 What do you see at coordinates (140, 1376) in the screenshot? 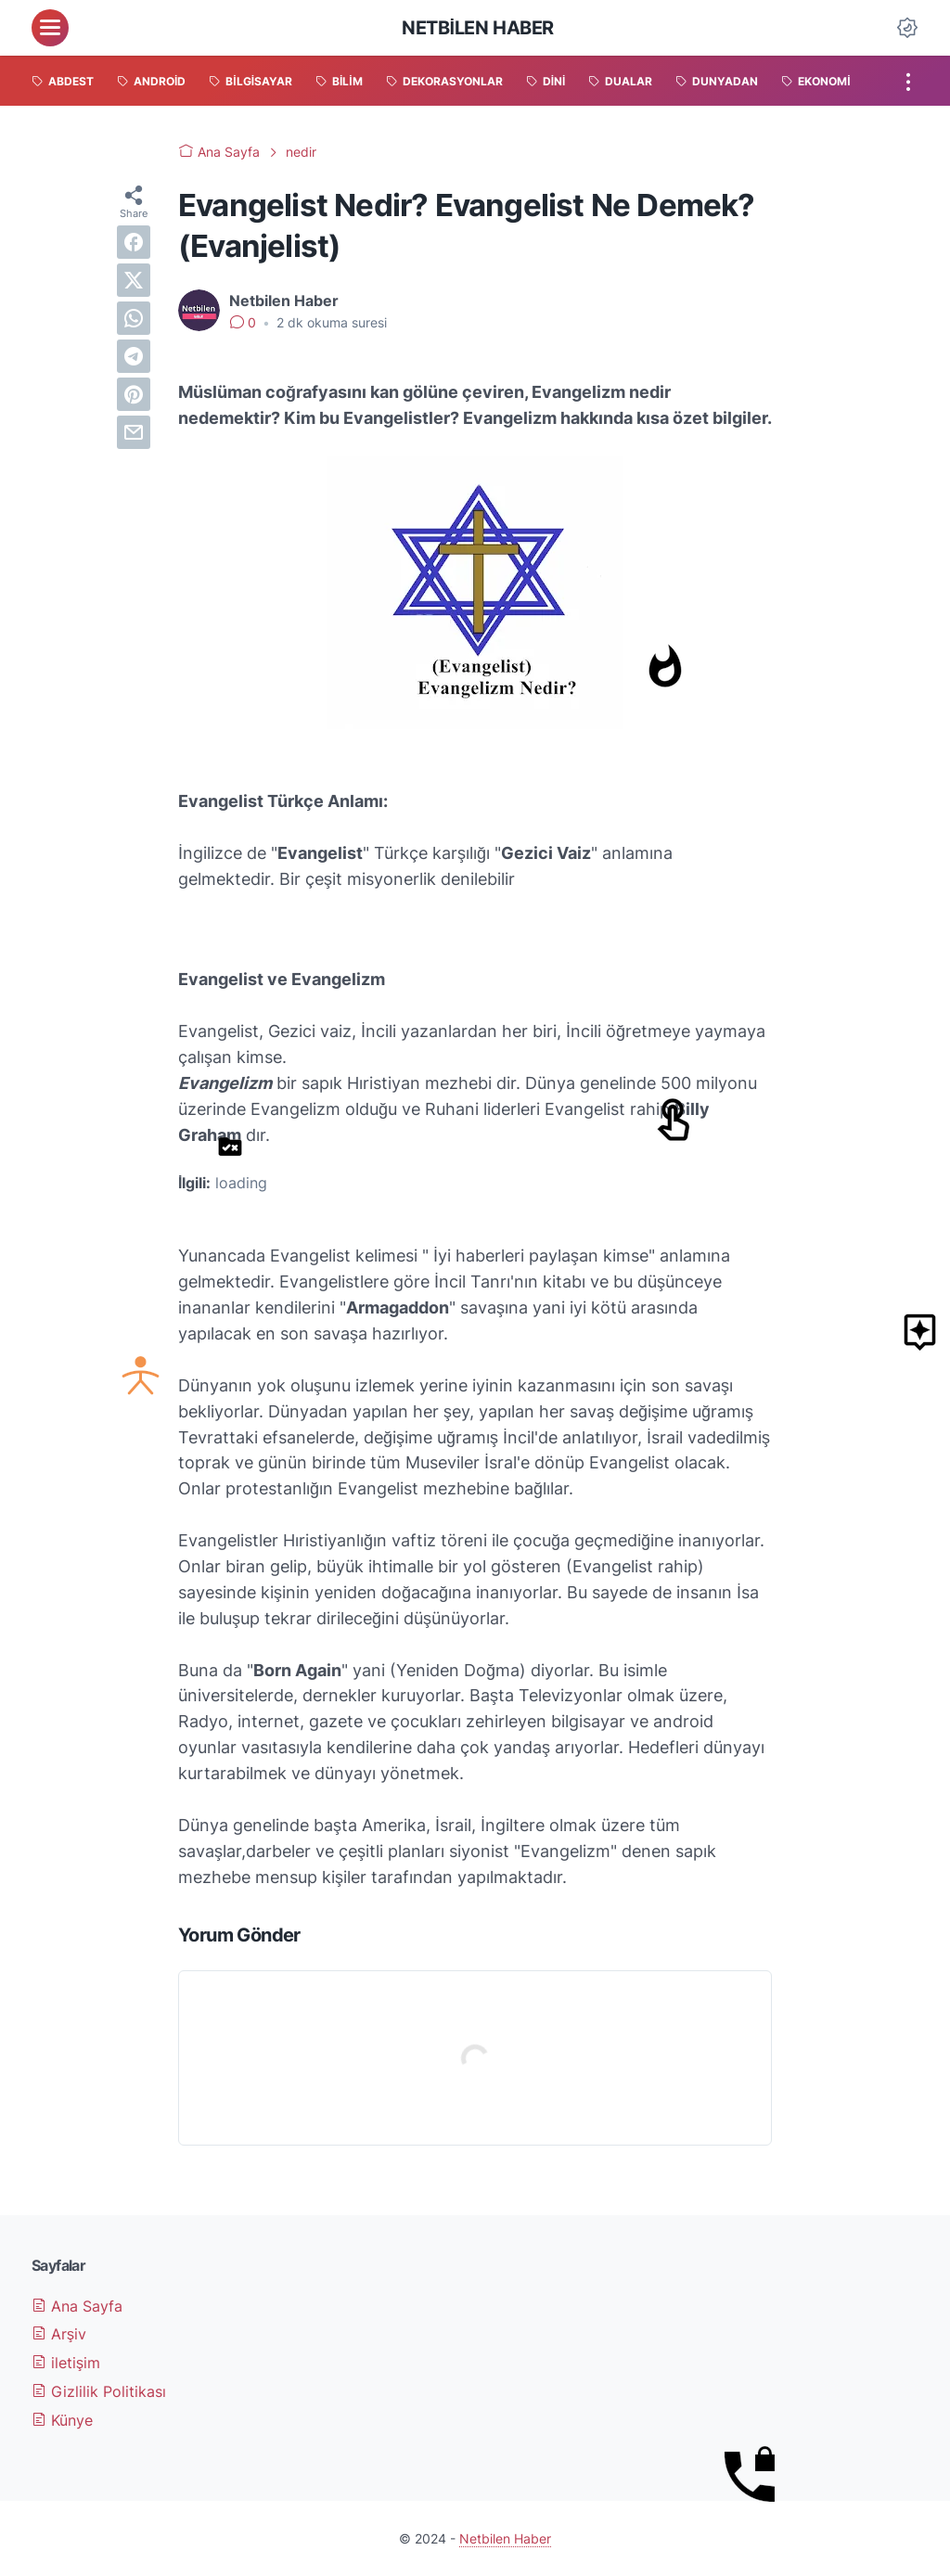
I see `view user profile` at bounding box center [140, 1376].